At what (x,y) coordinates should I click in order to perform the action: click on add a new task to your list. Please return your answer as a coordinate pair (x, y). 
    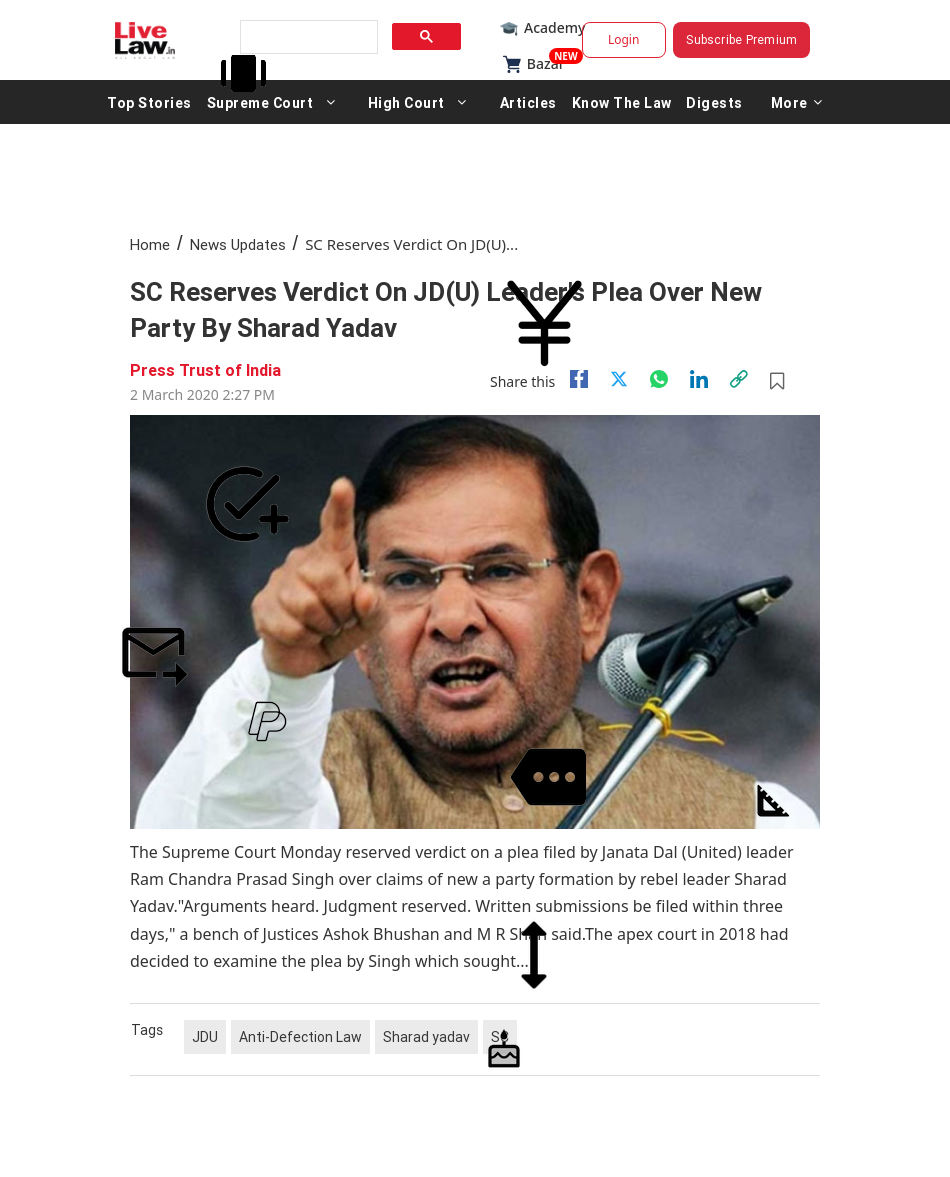
    Looking at the image, I should click on (244, 504).